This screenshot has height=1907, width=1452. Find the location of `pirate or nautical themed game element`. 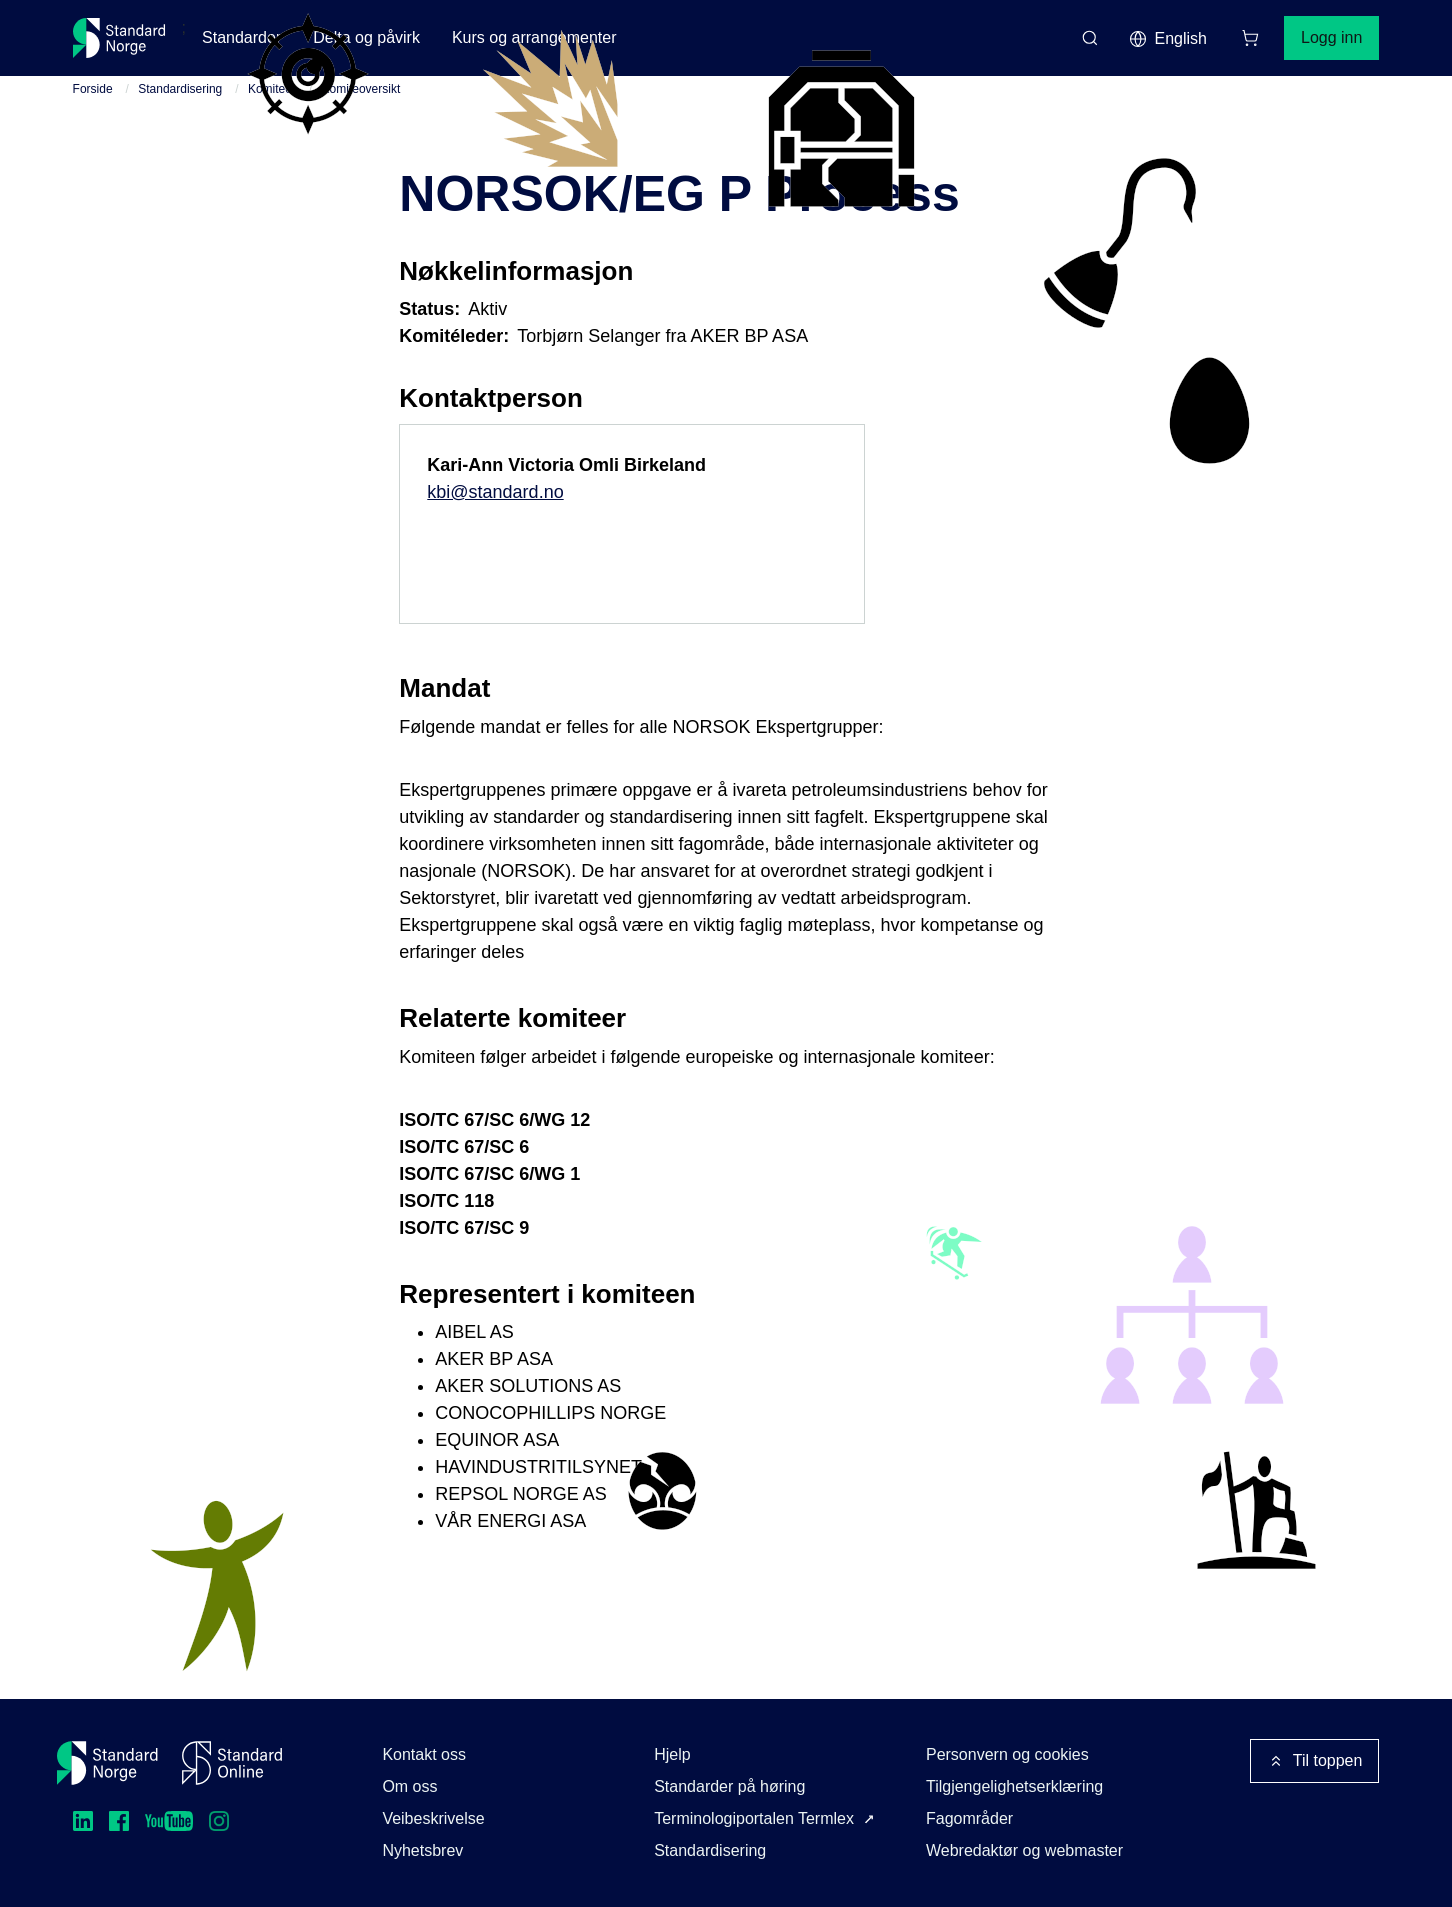

pirate or nautical themed game element is located at coordinates (1120, 243).